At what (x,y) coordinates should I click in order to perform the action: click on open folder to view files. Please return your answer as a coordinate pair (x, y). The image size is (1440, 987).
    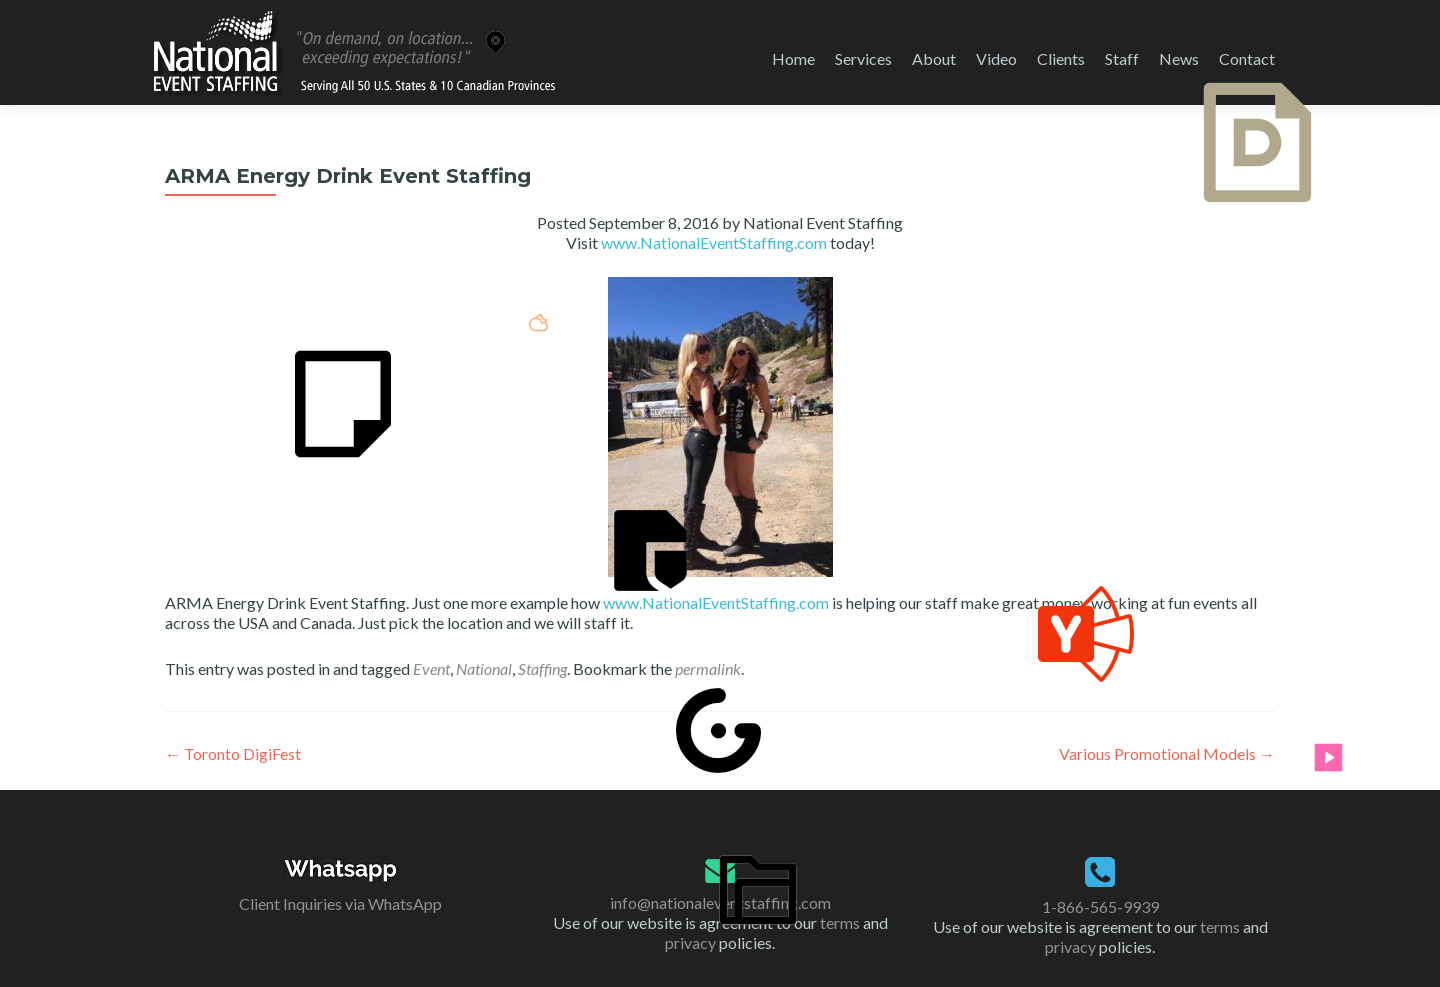
    Looking at the image, I should click on (758, 890).